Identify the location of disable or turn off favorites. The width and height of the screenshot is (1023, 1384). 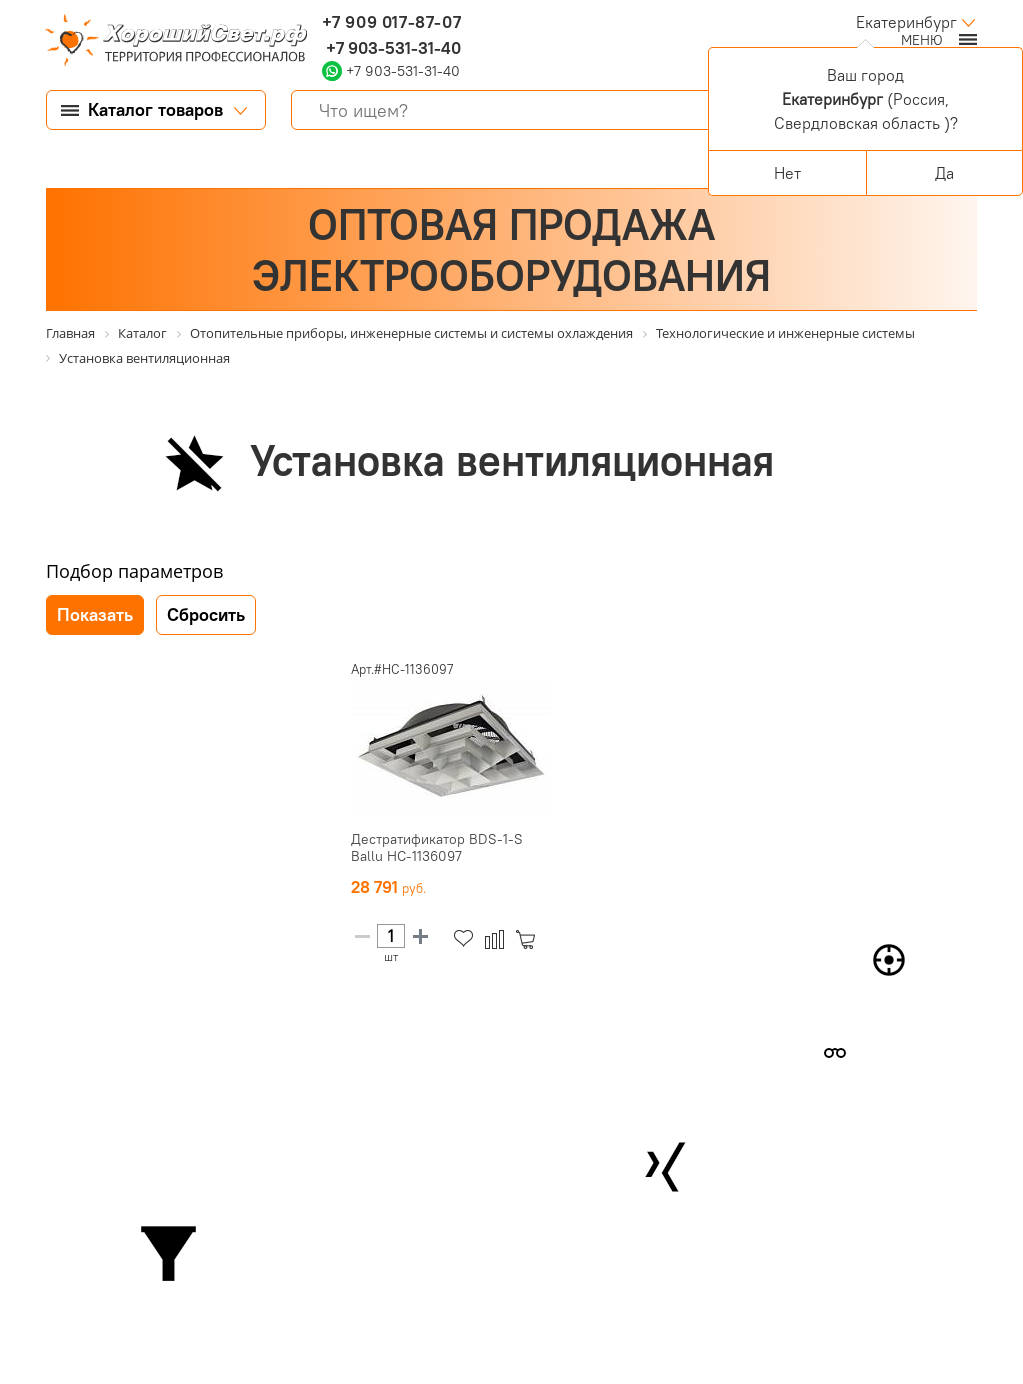
(194, 464).